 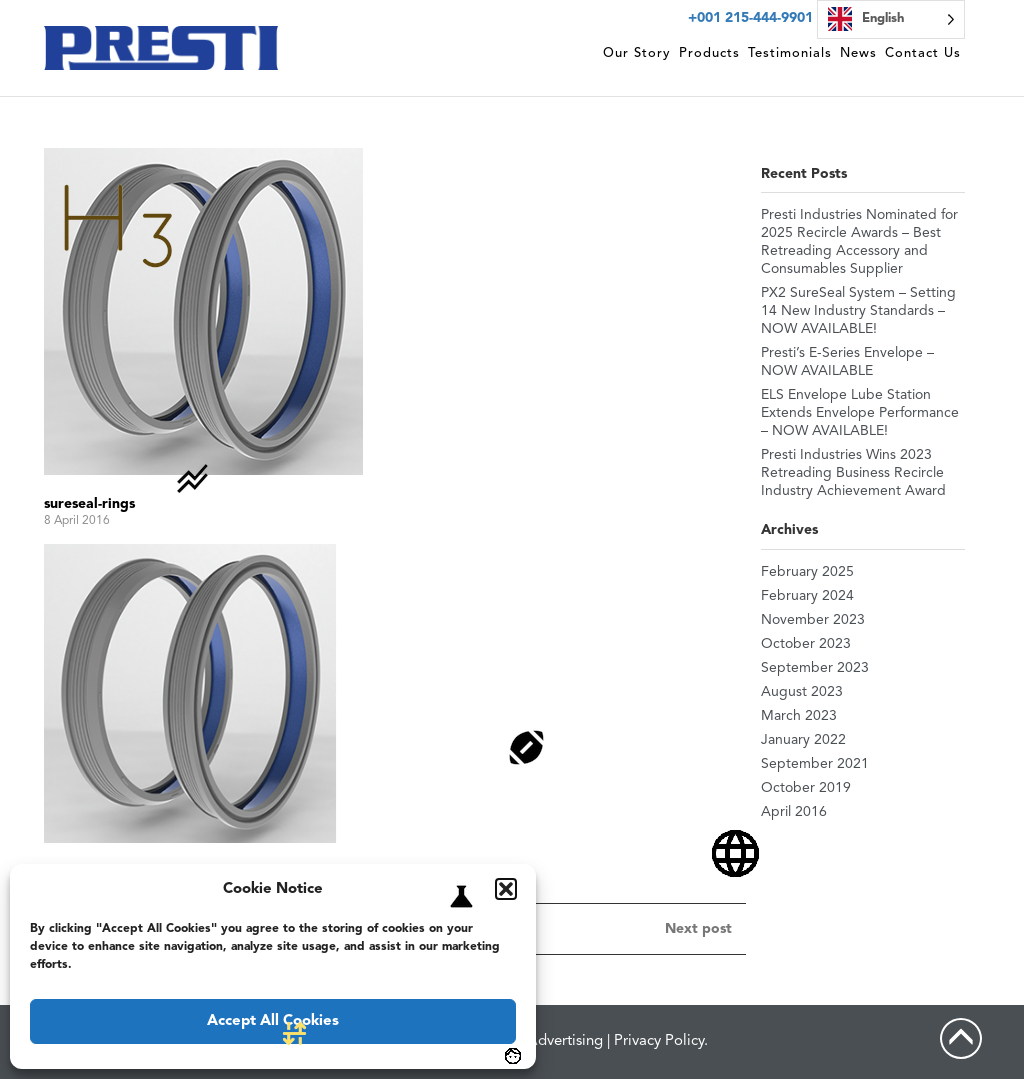 I want to click on change language settings, so click(x=735, y=853).